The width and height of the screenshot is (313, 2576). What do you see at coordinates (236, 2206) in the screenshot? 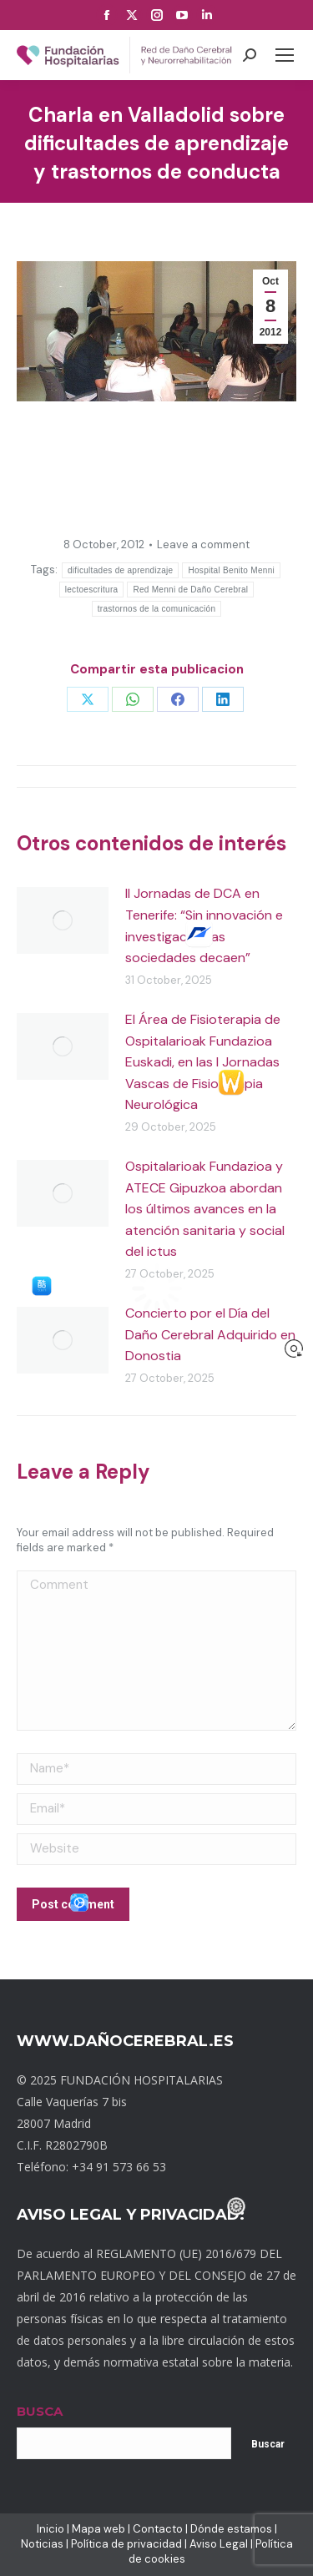
I see `open system preferences` at bounding box center [236, 2206].